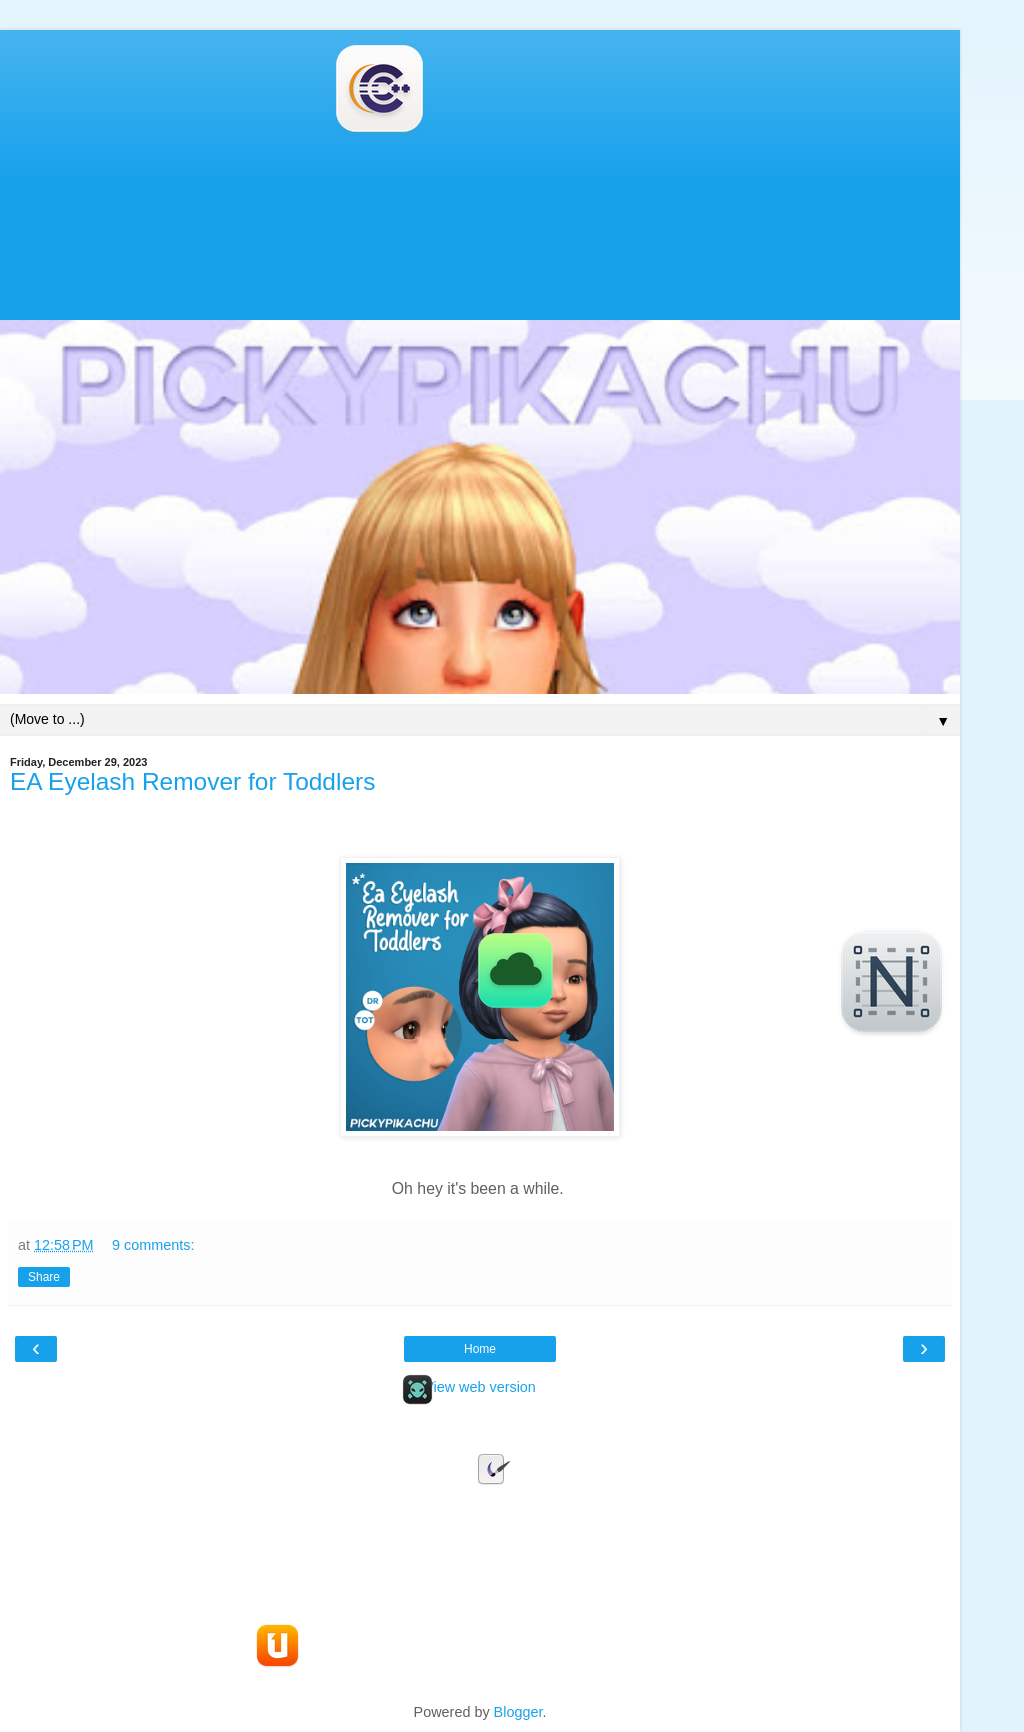  I want to click on create a new application or software package, so click(494, 1469).